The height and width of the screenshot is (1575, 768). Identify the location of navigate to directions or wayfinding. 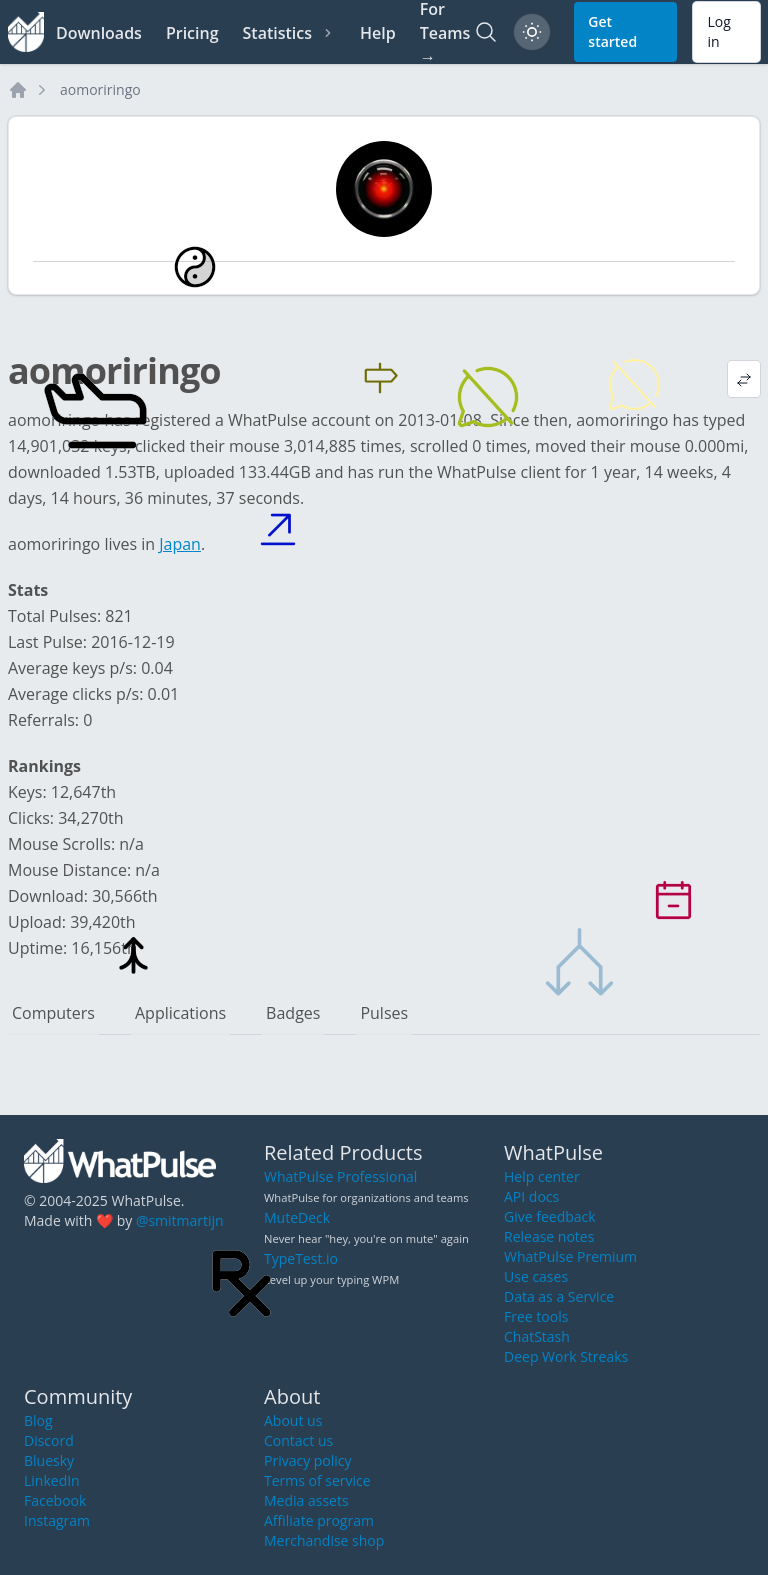
(380, 378).